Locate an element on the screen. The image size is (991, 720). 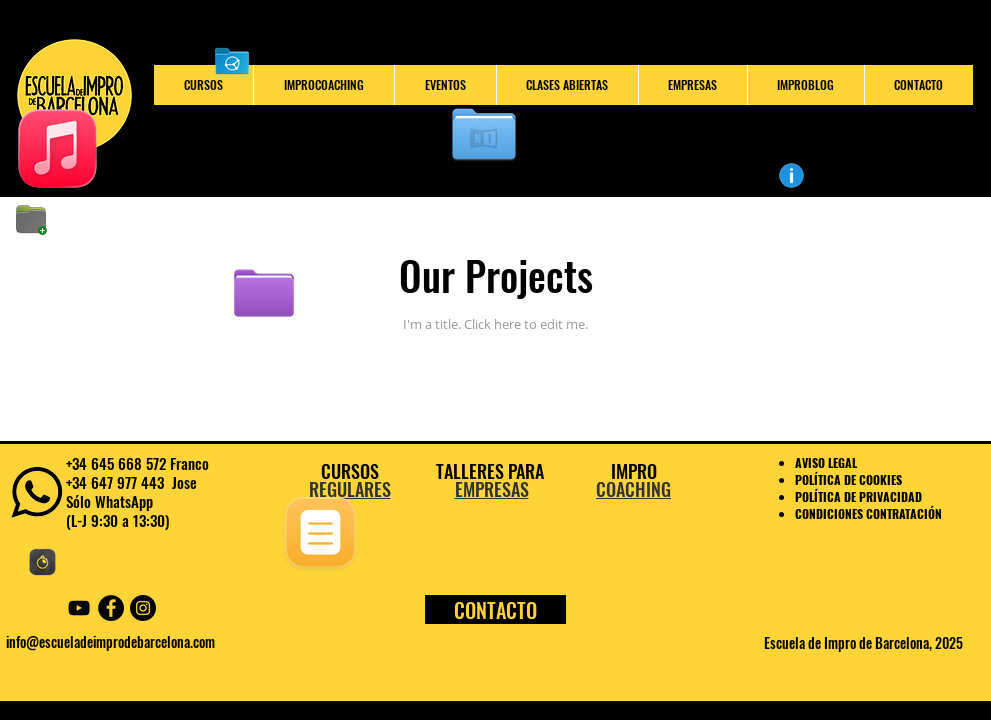
access desklet preferences and settings is located at coordinates (320, 533).